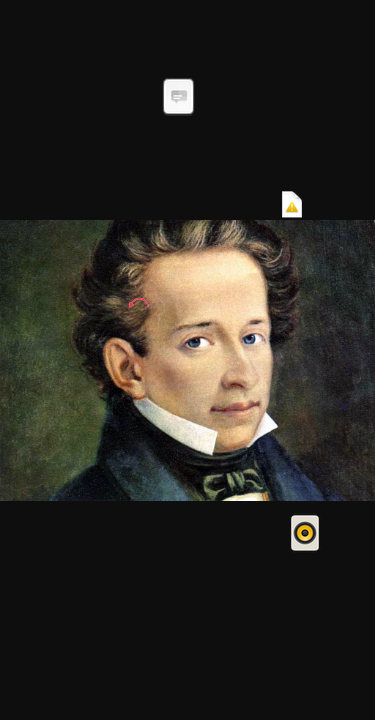 Image resolution: width=375 pixels, height=720 pixels. I want to click on report a problem or issue with a file, so click(292, 205).